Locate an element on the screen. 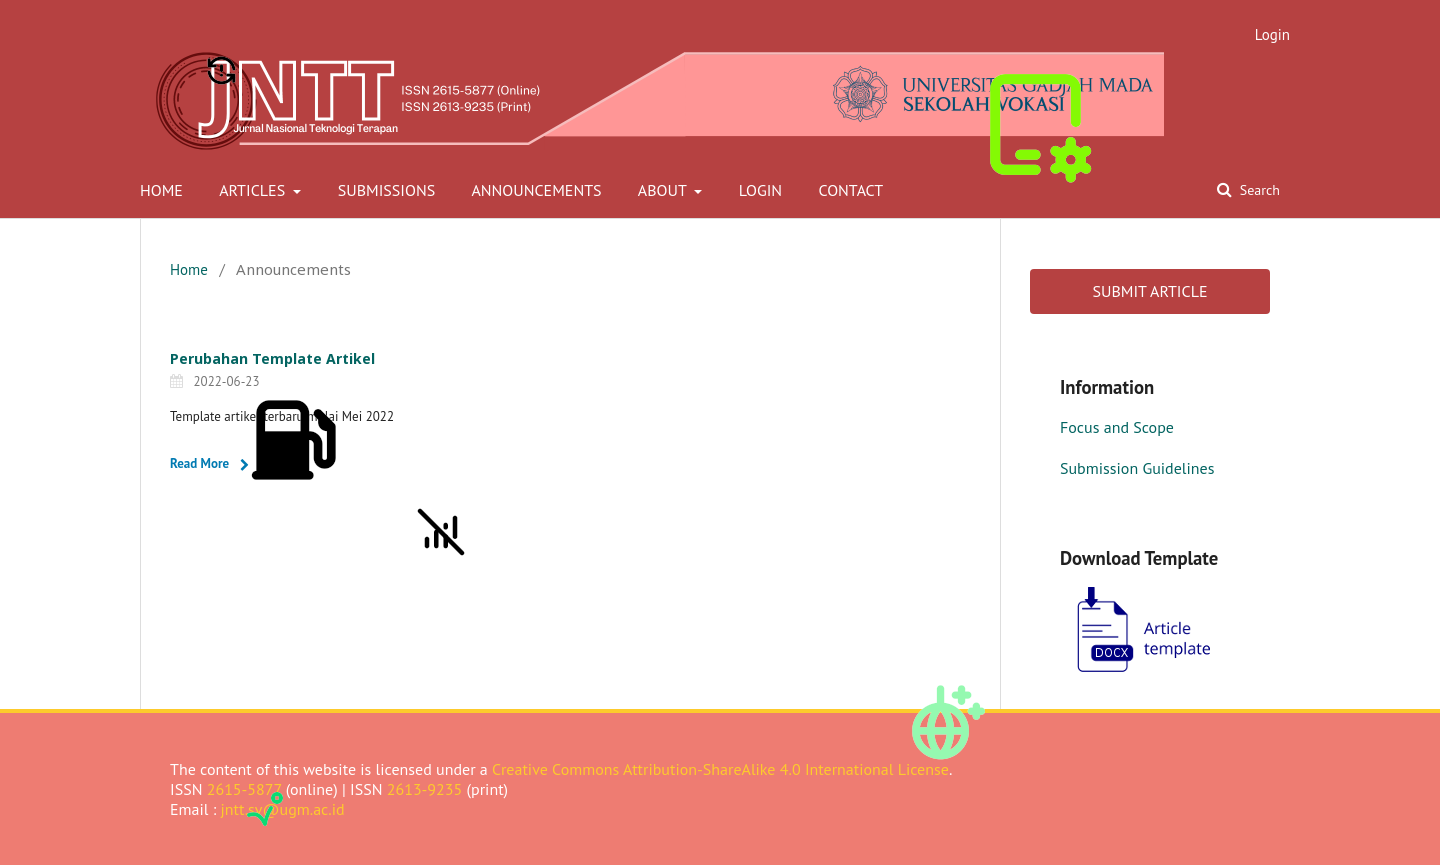  access tablet device settings is located at coordinates (1035, 124).